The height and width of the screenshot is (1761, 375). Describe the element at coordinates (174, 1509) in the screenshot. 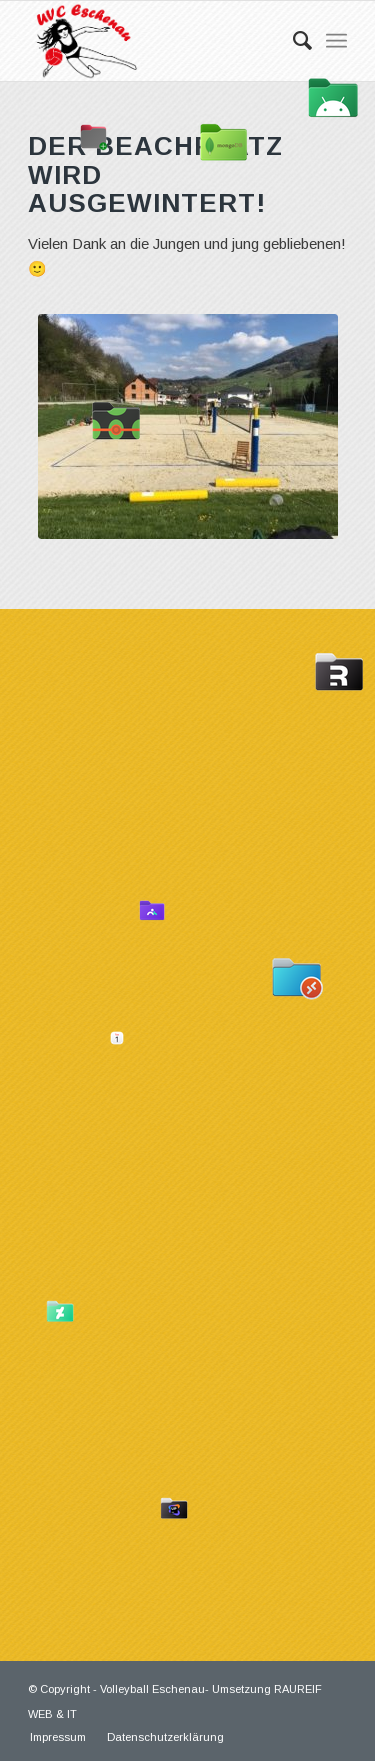

I see `open jetbrains upsource project folder` at that location.